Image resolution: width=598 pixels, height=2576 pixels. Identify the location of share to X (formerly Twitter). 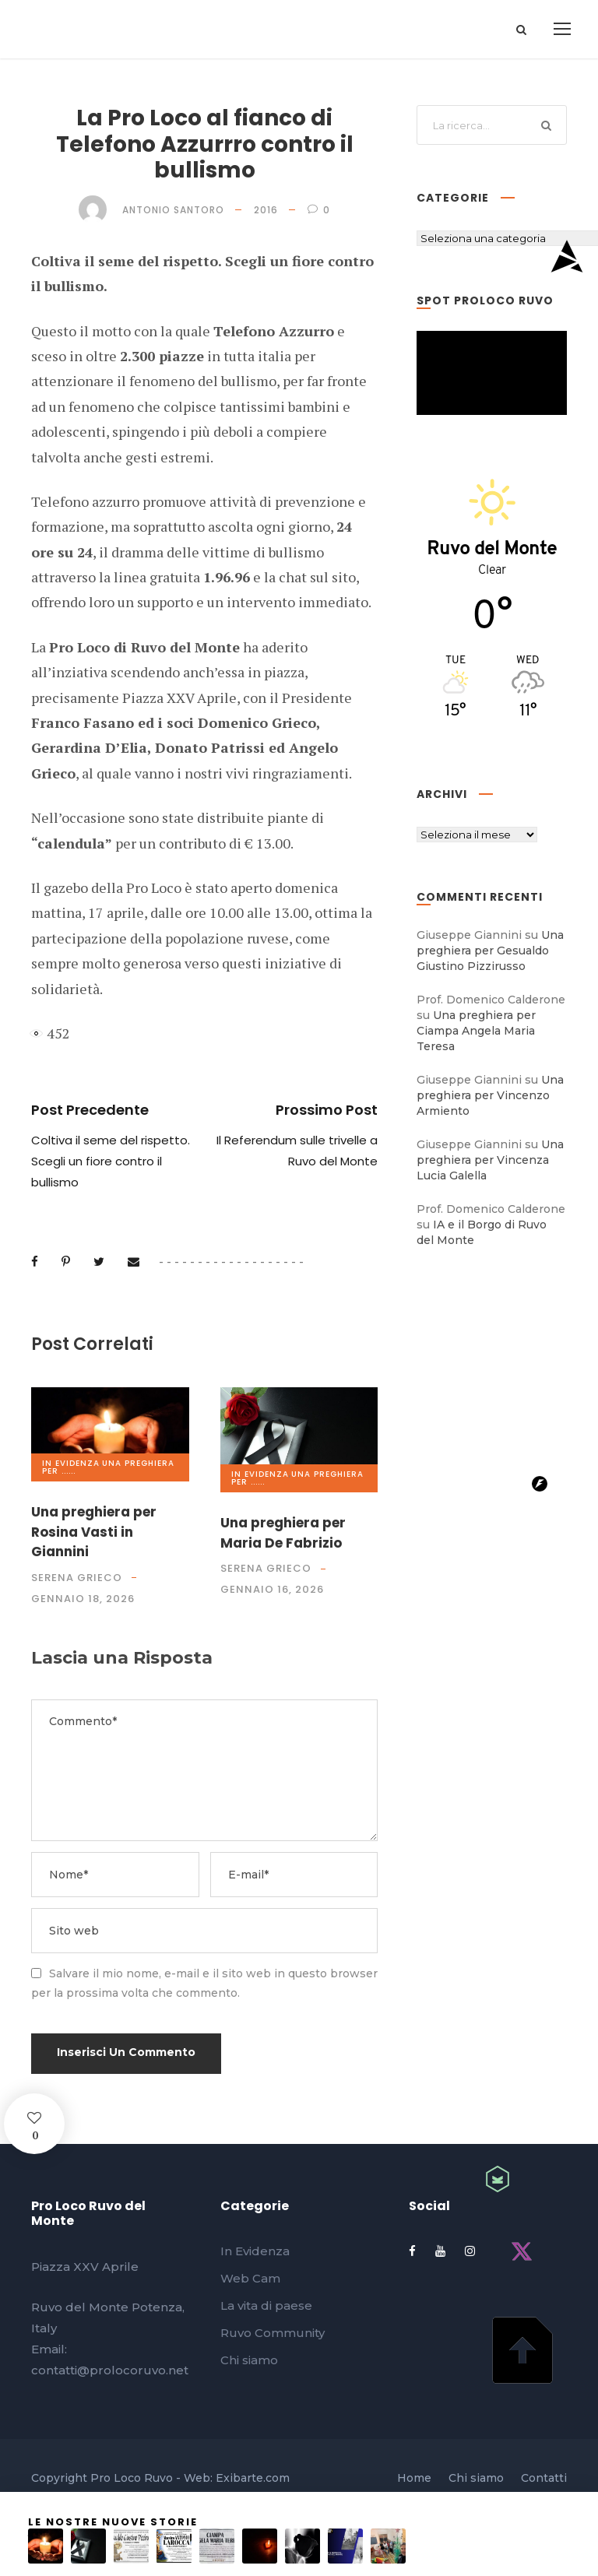
(522, 2251).